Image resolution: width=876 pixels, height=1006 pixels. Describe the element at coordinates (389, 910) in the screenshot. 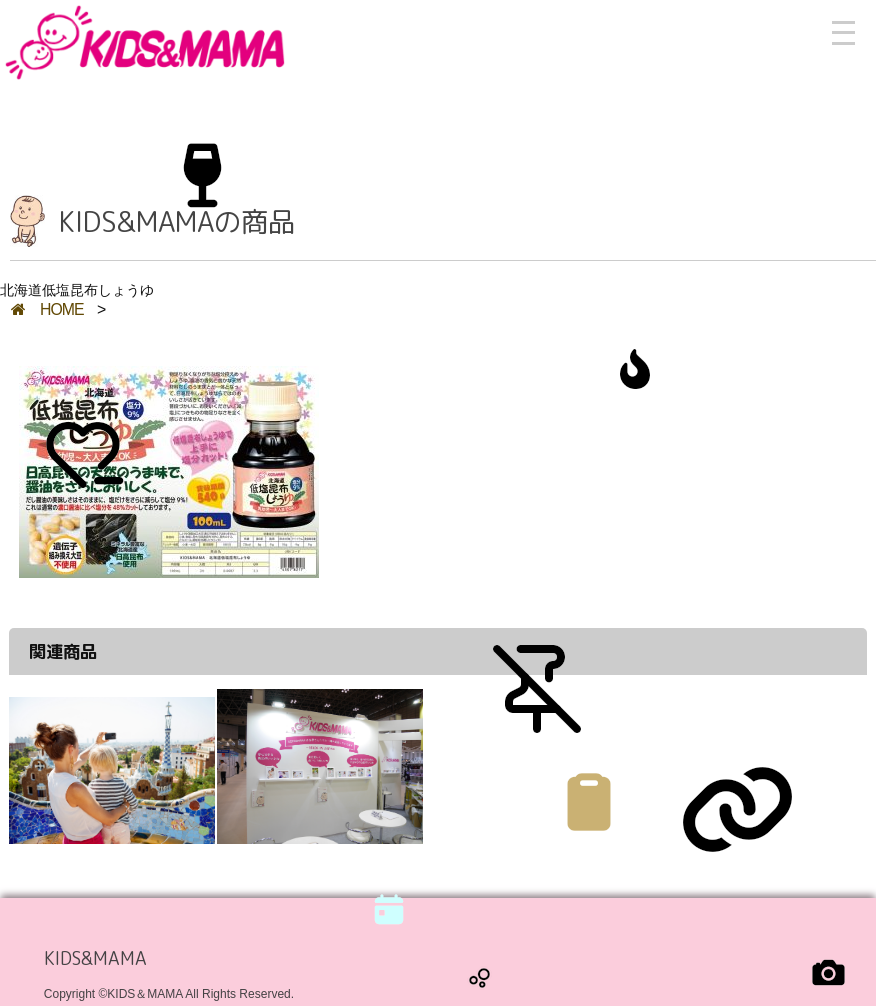

I see `open the calendar or schedule view` at that location.